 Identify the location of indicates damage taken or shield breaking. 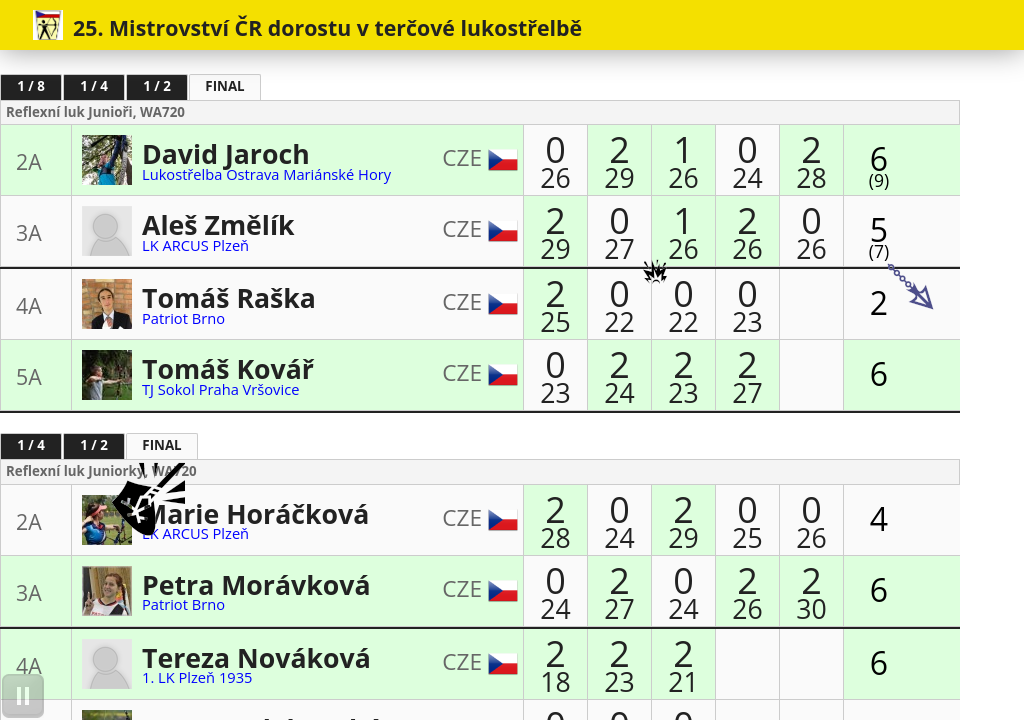
(148, 499).